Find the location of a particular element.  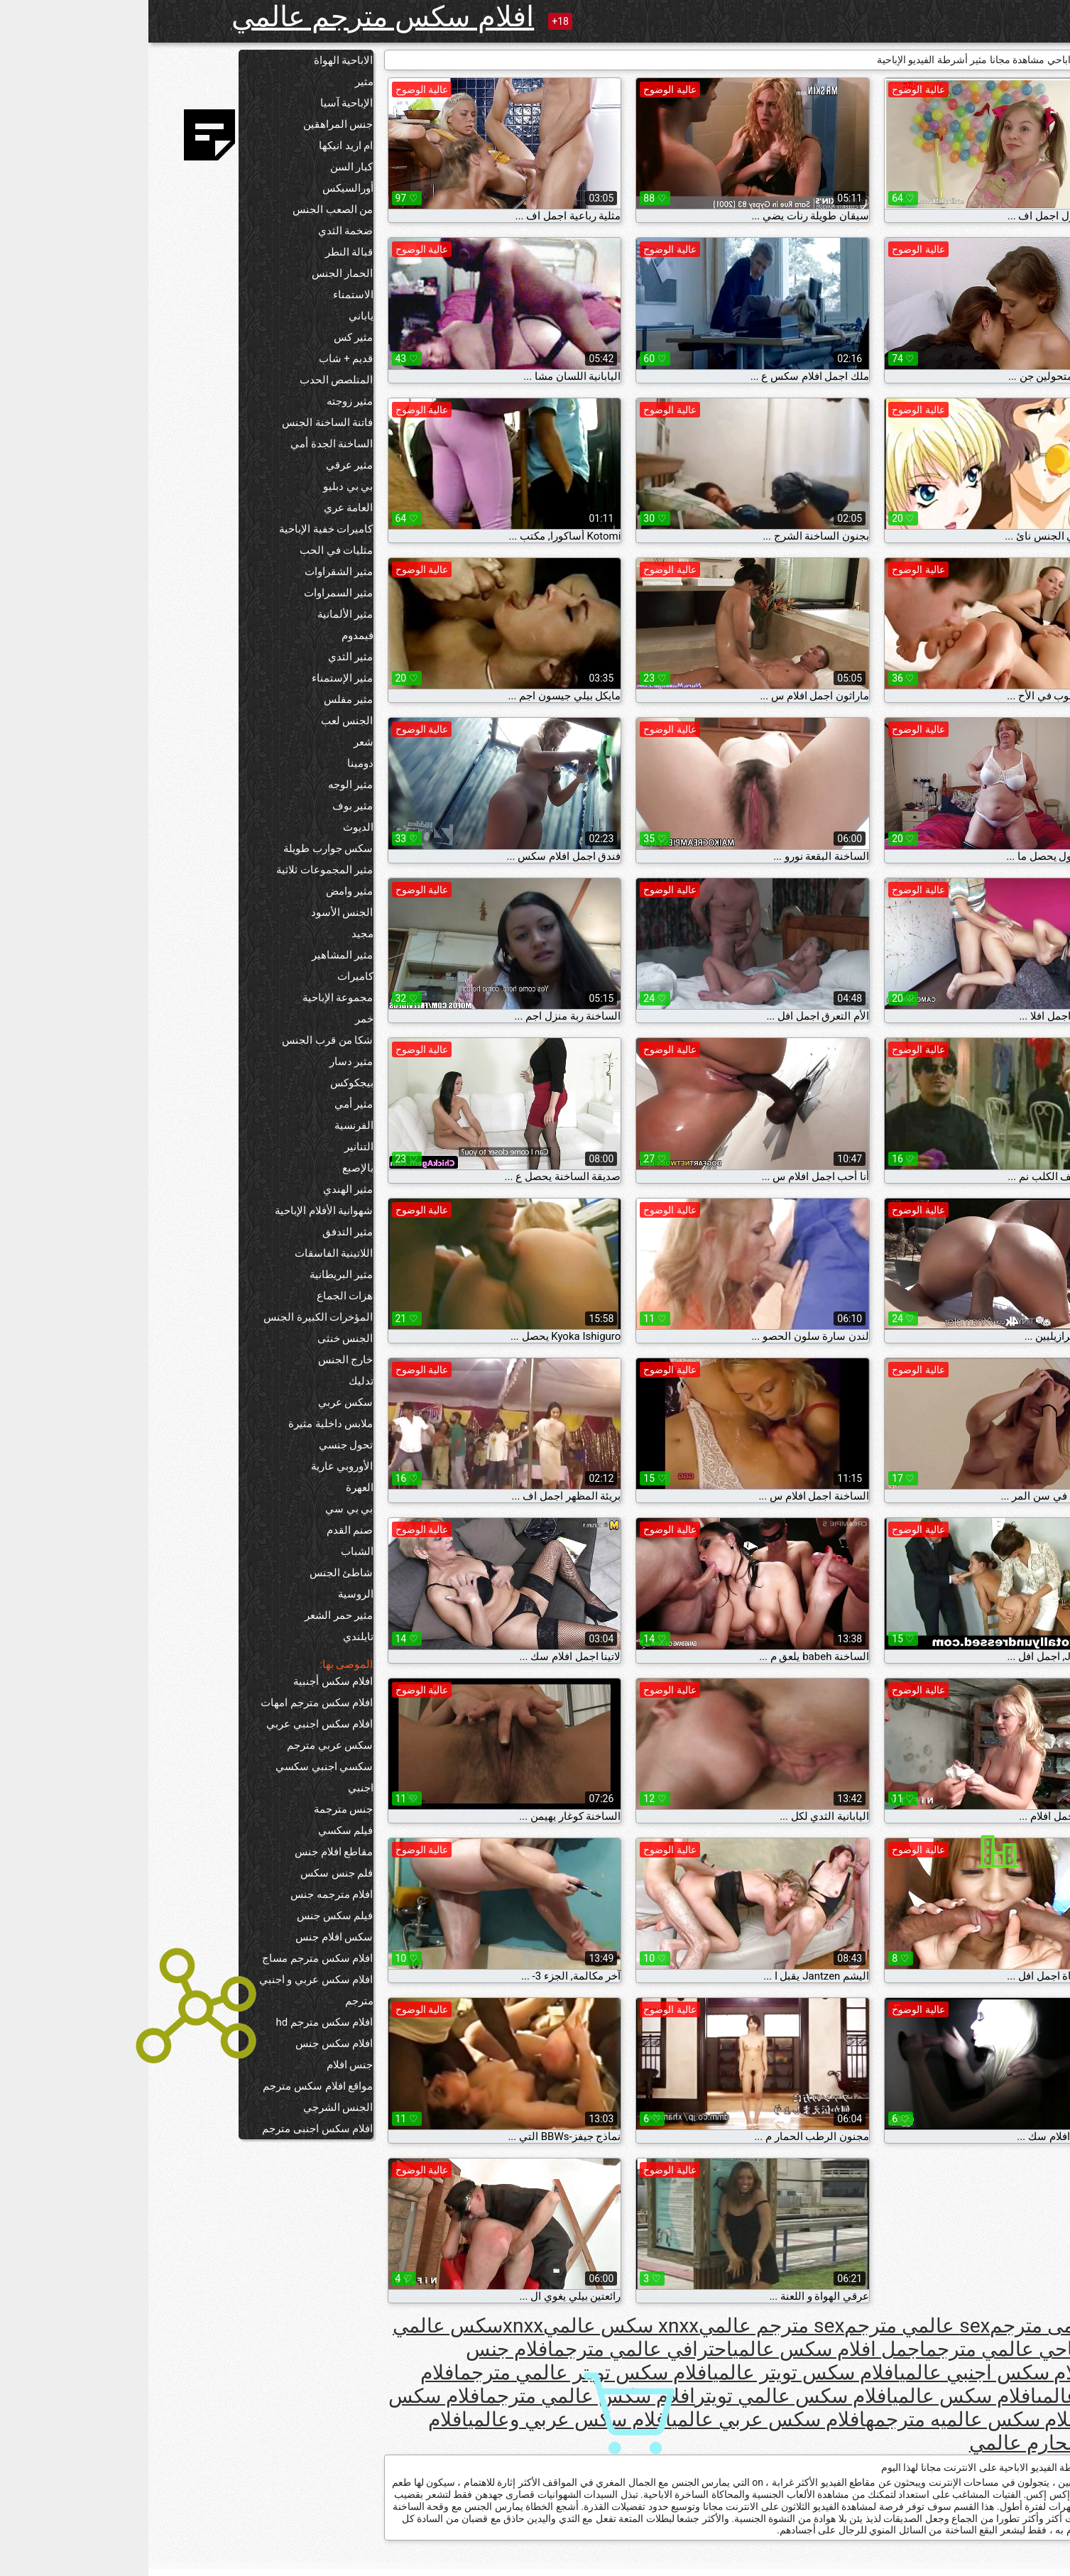

view your shopping cart is located at coordinates (630, 2413).